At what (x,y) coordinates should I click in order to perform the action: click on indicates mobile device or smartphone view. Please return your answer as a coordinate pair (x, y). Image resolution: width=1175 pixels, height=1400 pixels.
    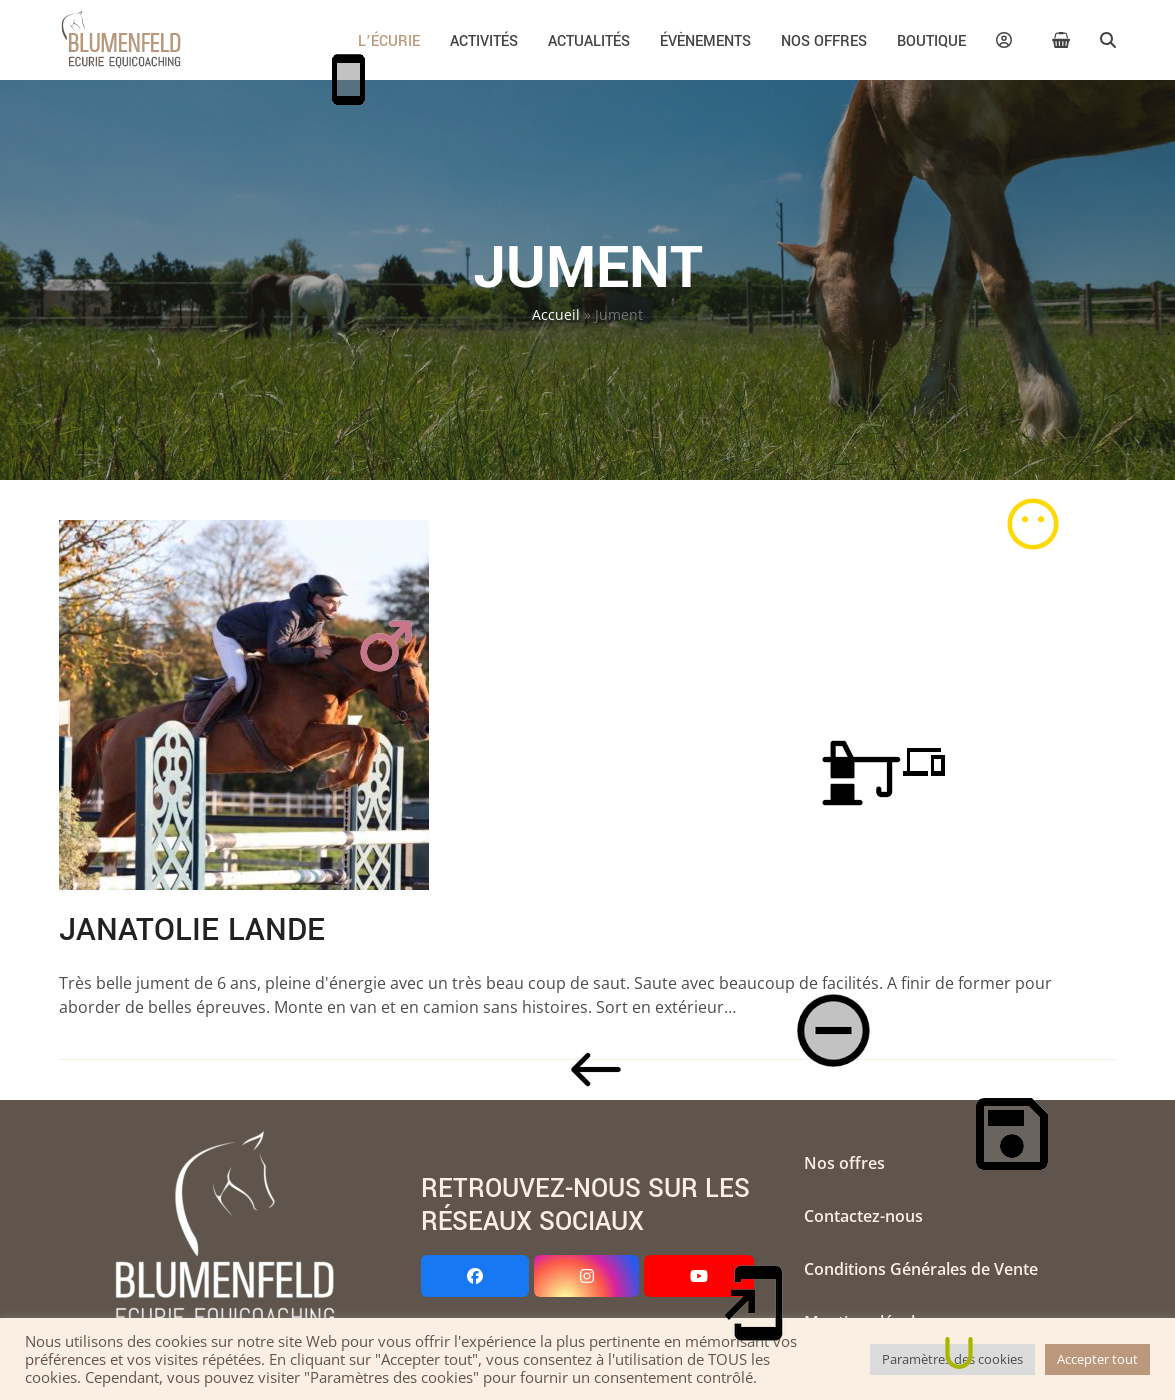
    Looking at the image, I should click on (348, 79).